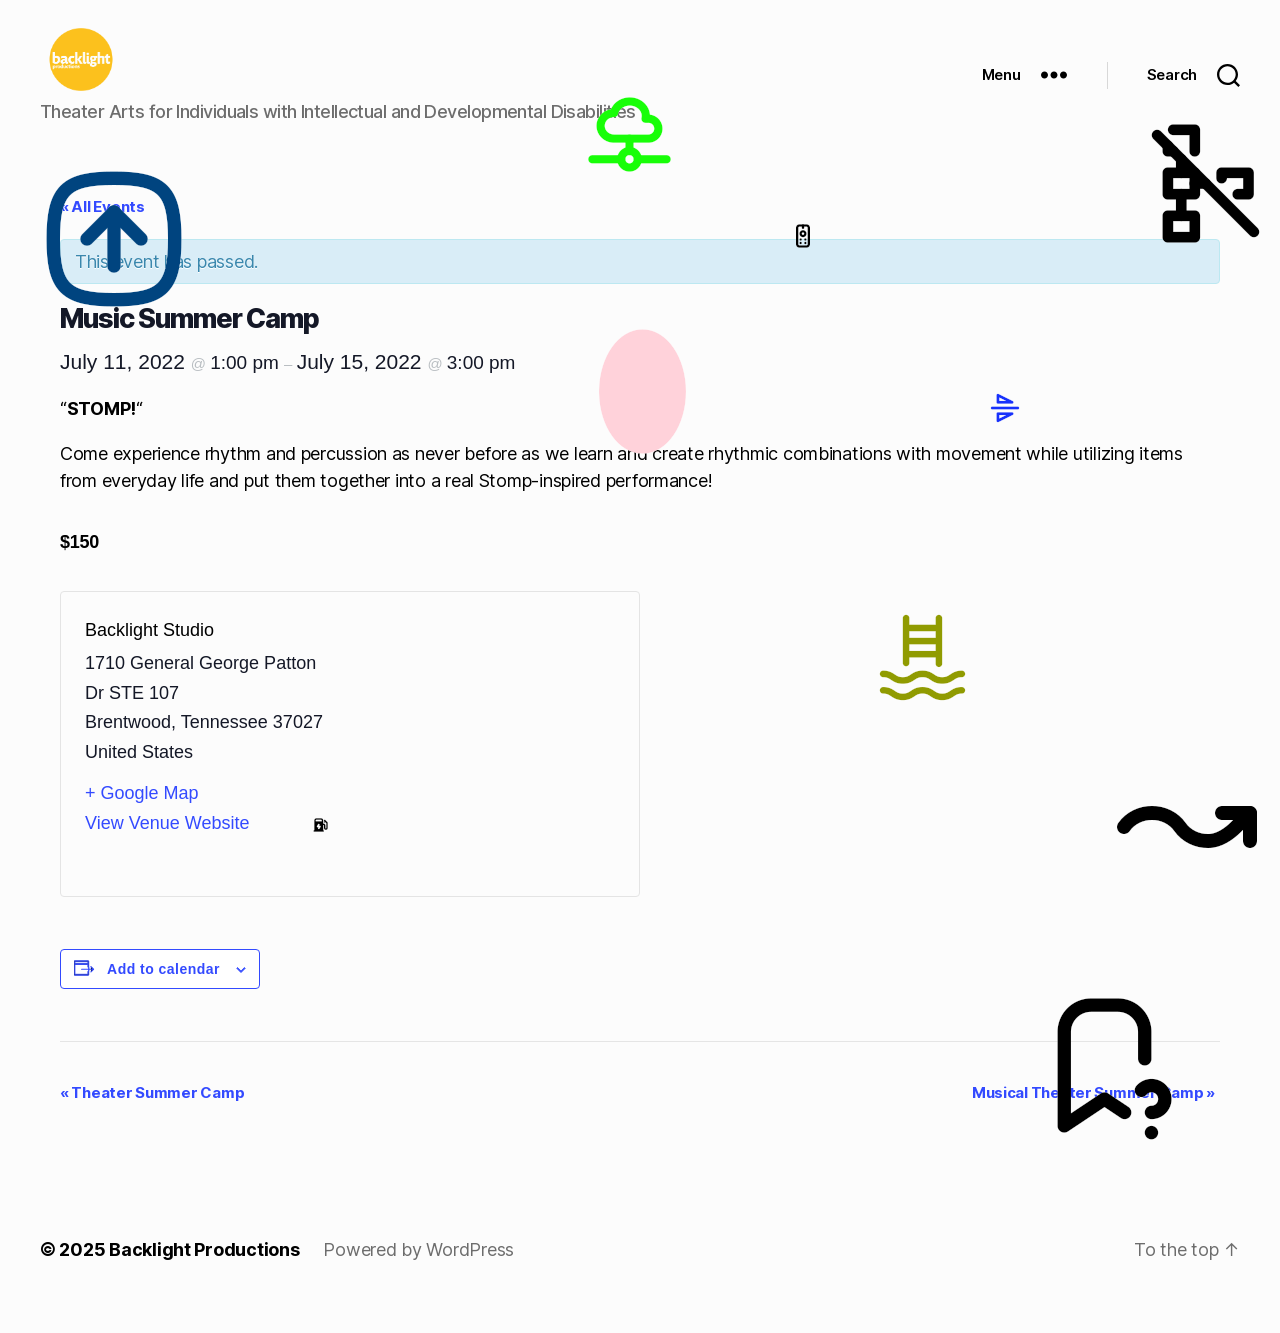 The width and height of the screenshot is (1280, 1333). Describe the element at coordinates (1005, 408) in the screenshot. I see `flip image horizontally` at that location.